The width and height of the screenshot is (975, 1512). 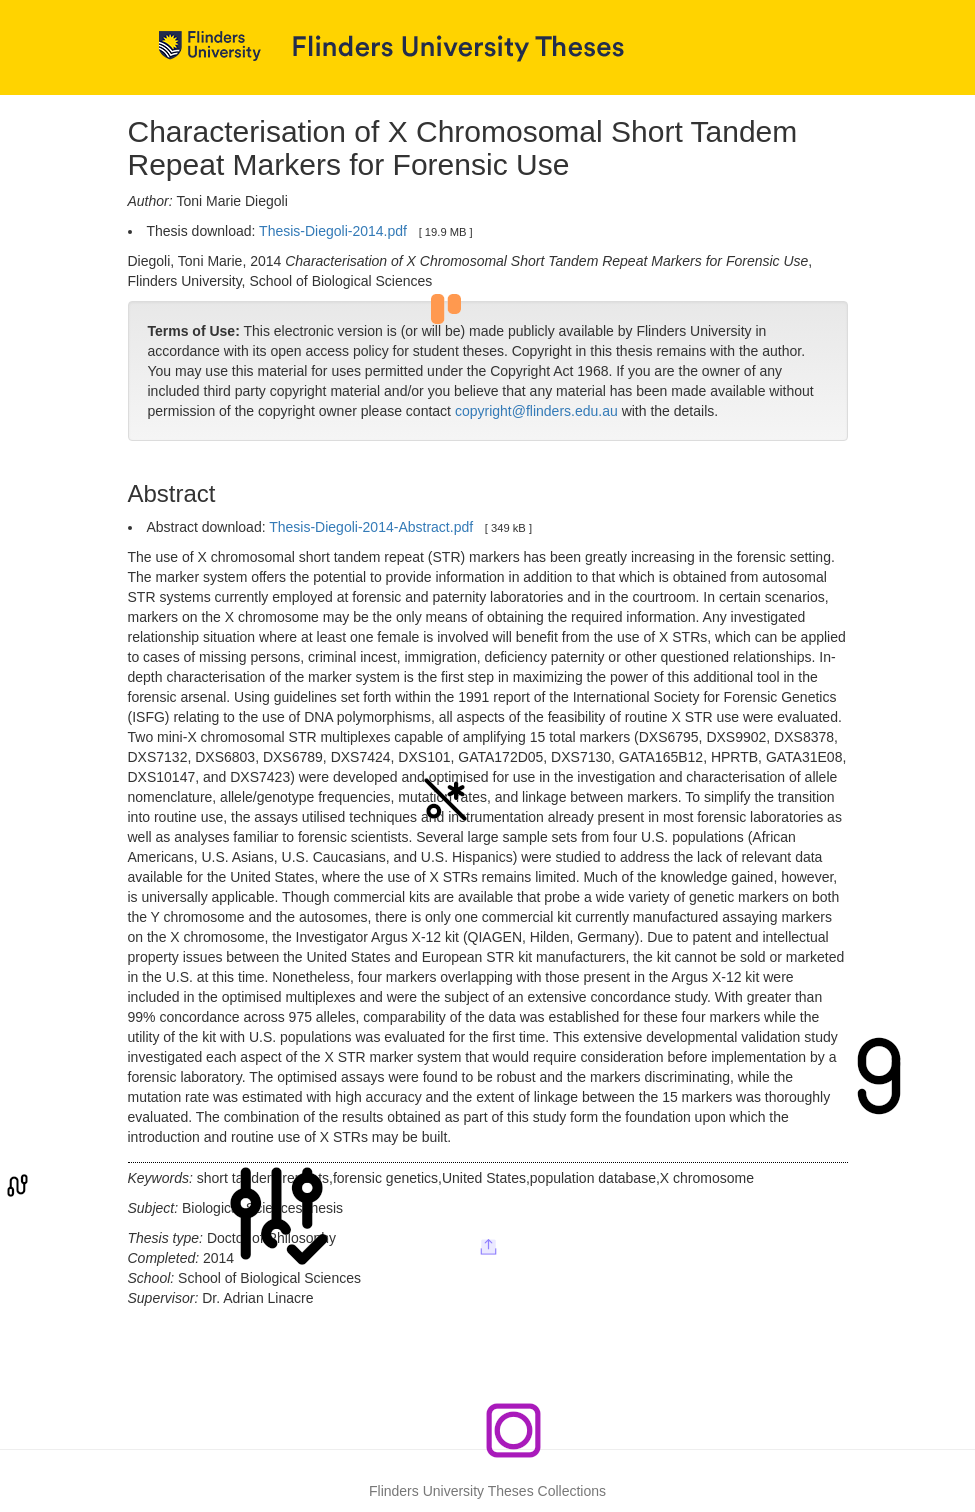 What do you see at coordinates (446, 309) in the screenshot?
I see `switch to card view layout` at bounding box center [446, 309].